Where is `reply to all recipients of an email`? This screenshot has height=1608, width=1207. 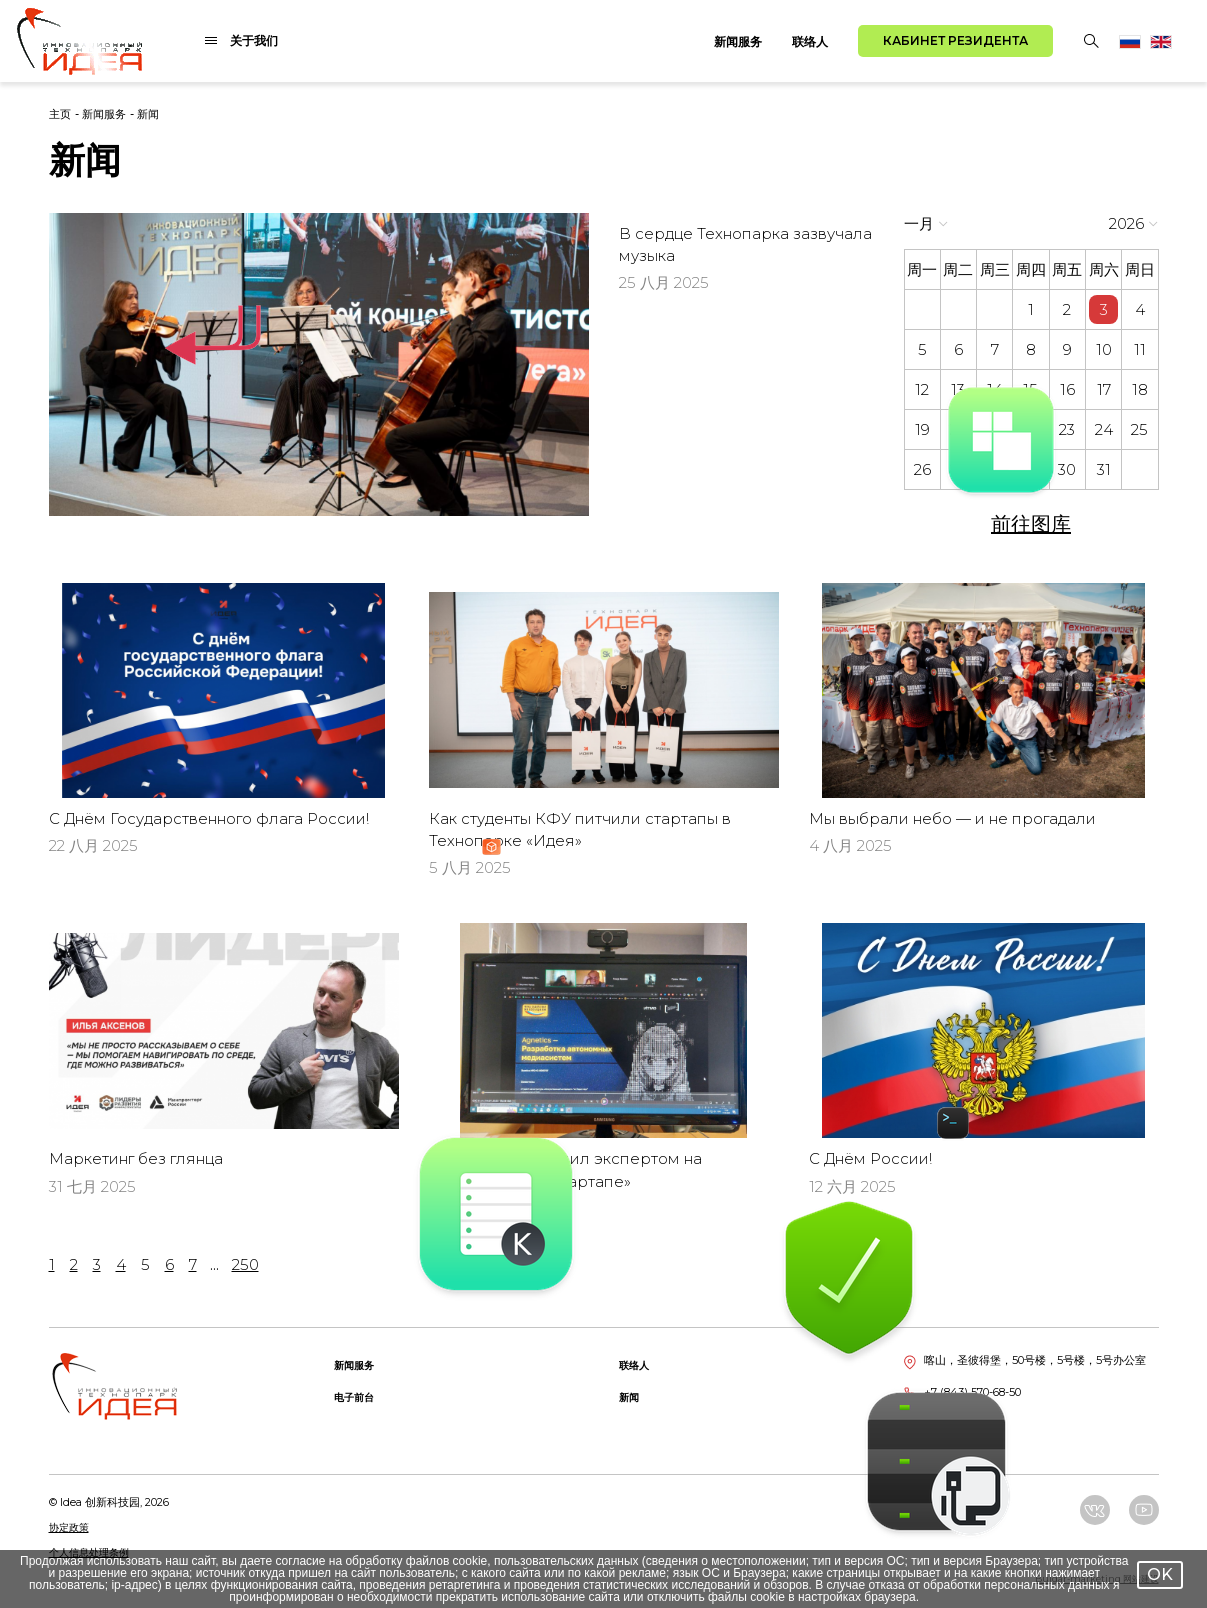
reply to all recipients of an email is located at coordinates (211, 334).